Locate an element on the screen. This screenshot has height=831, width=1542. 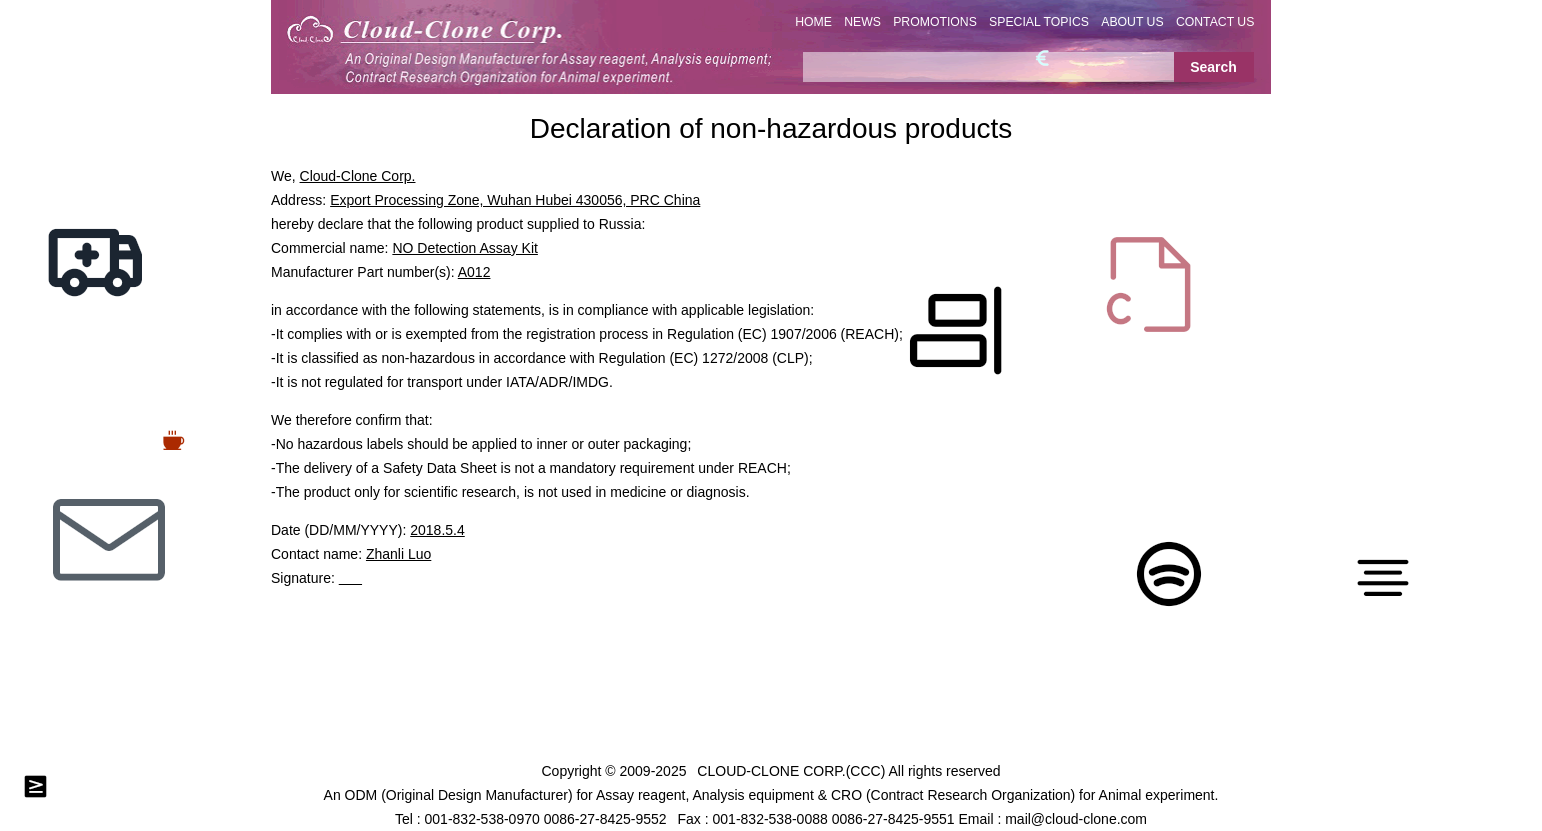
find nearby coffee shops or cafés is located at coordinates (173, 441).